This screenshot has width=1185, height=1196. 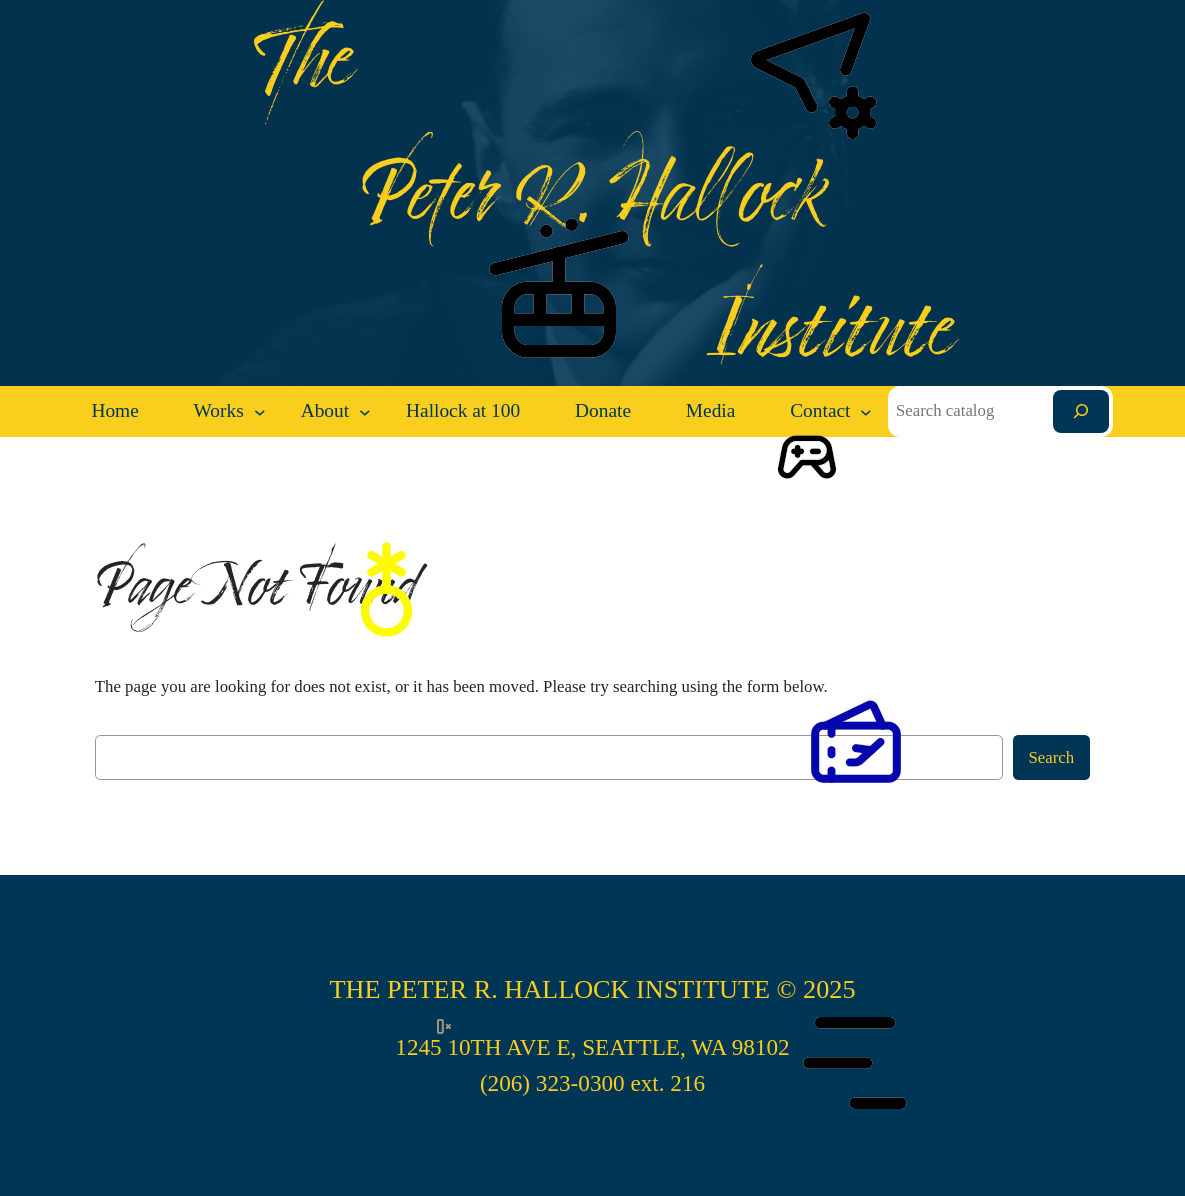 I want to click on access cable car or gondola transit options, so click(x=559, y=288).